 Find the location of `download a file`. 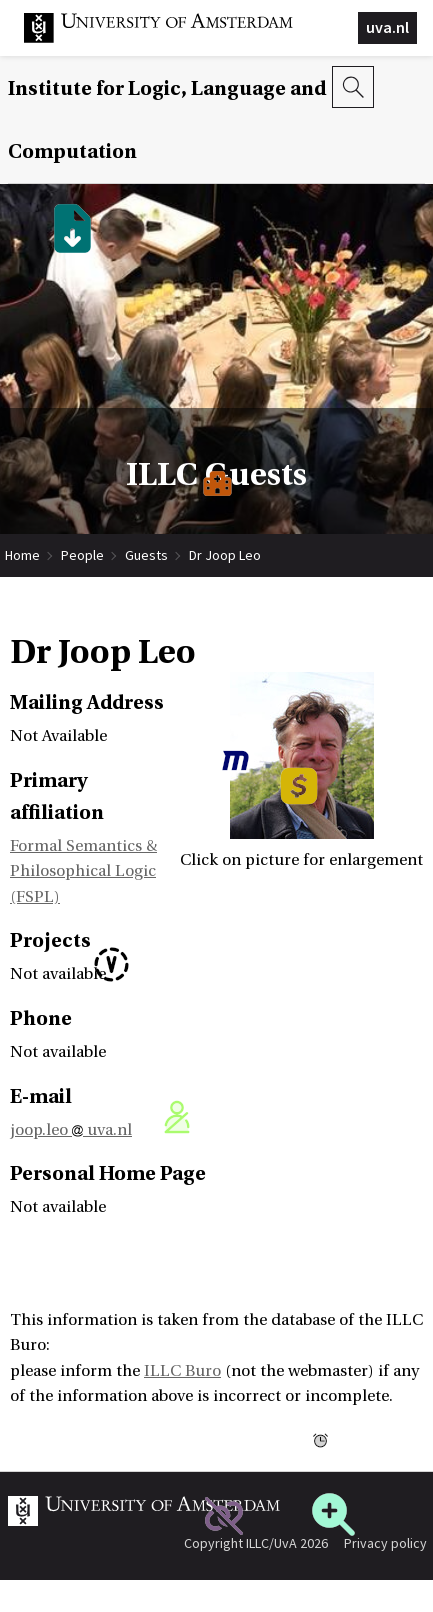

download a file is located at coordinates (72, 228).